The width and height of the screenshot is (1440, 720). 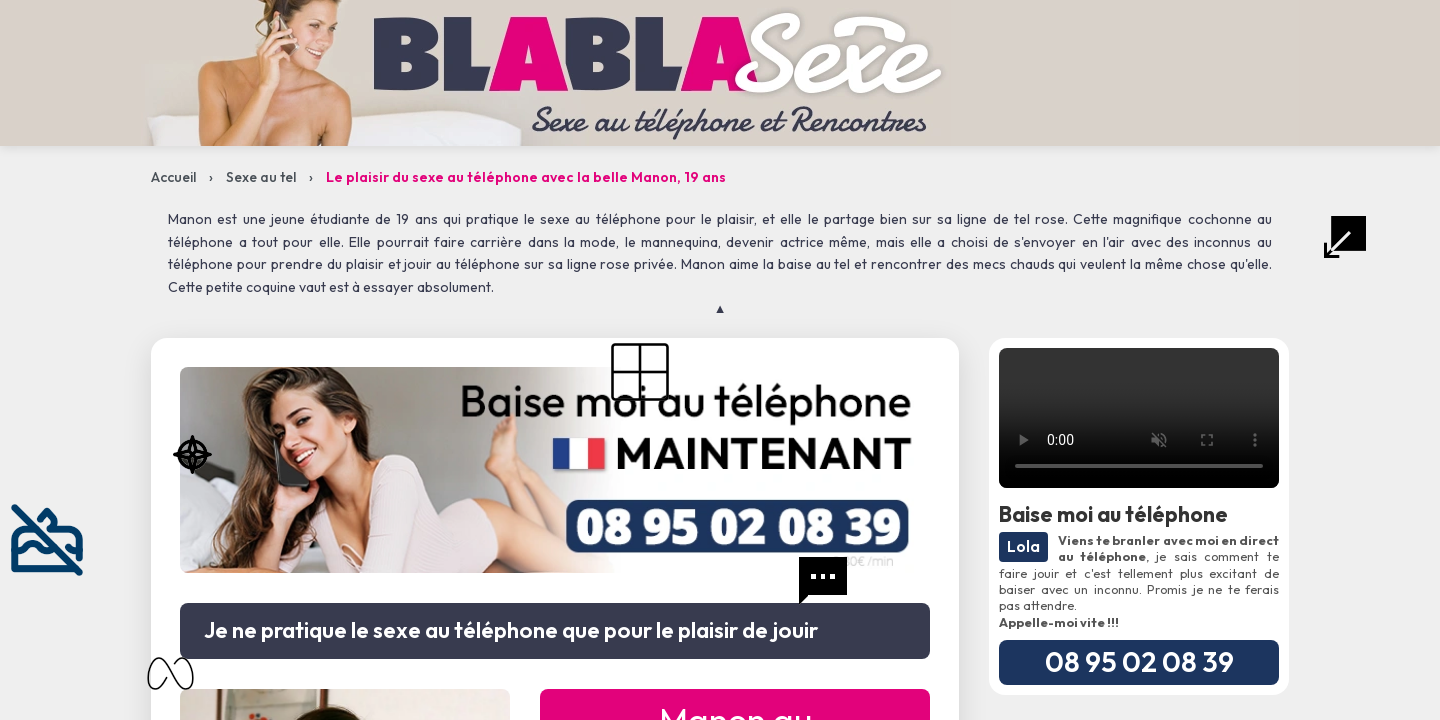 I want to click on view text messages, so click(x=823, y=581).